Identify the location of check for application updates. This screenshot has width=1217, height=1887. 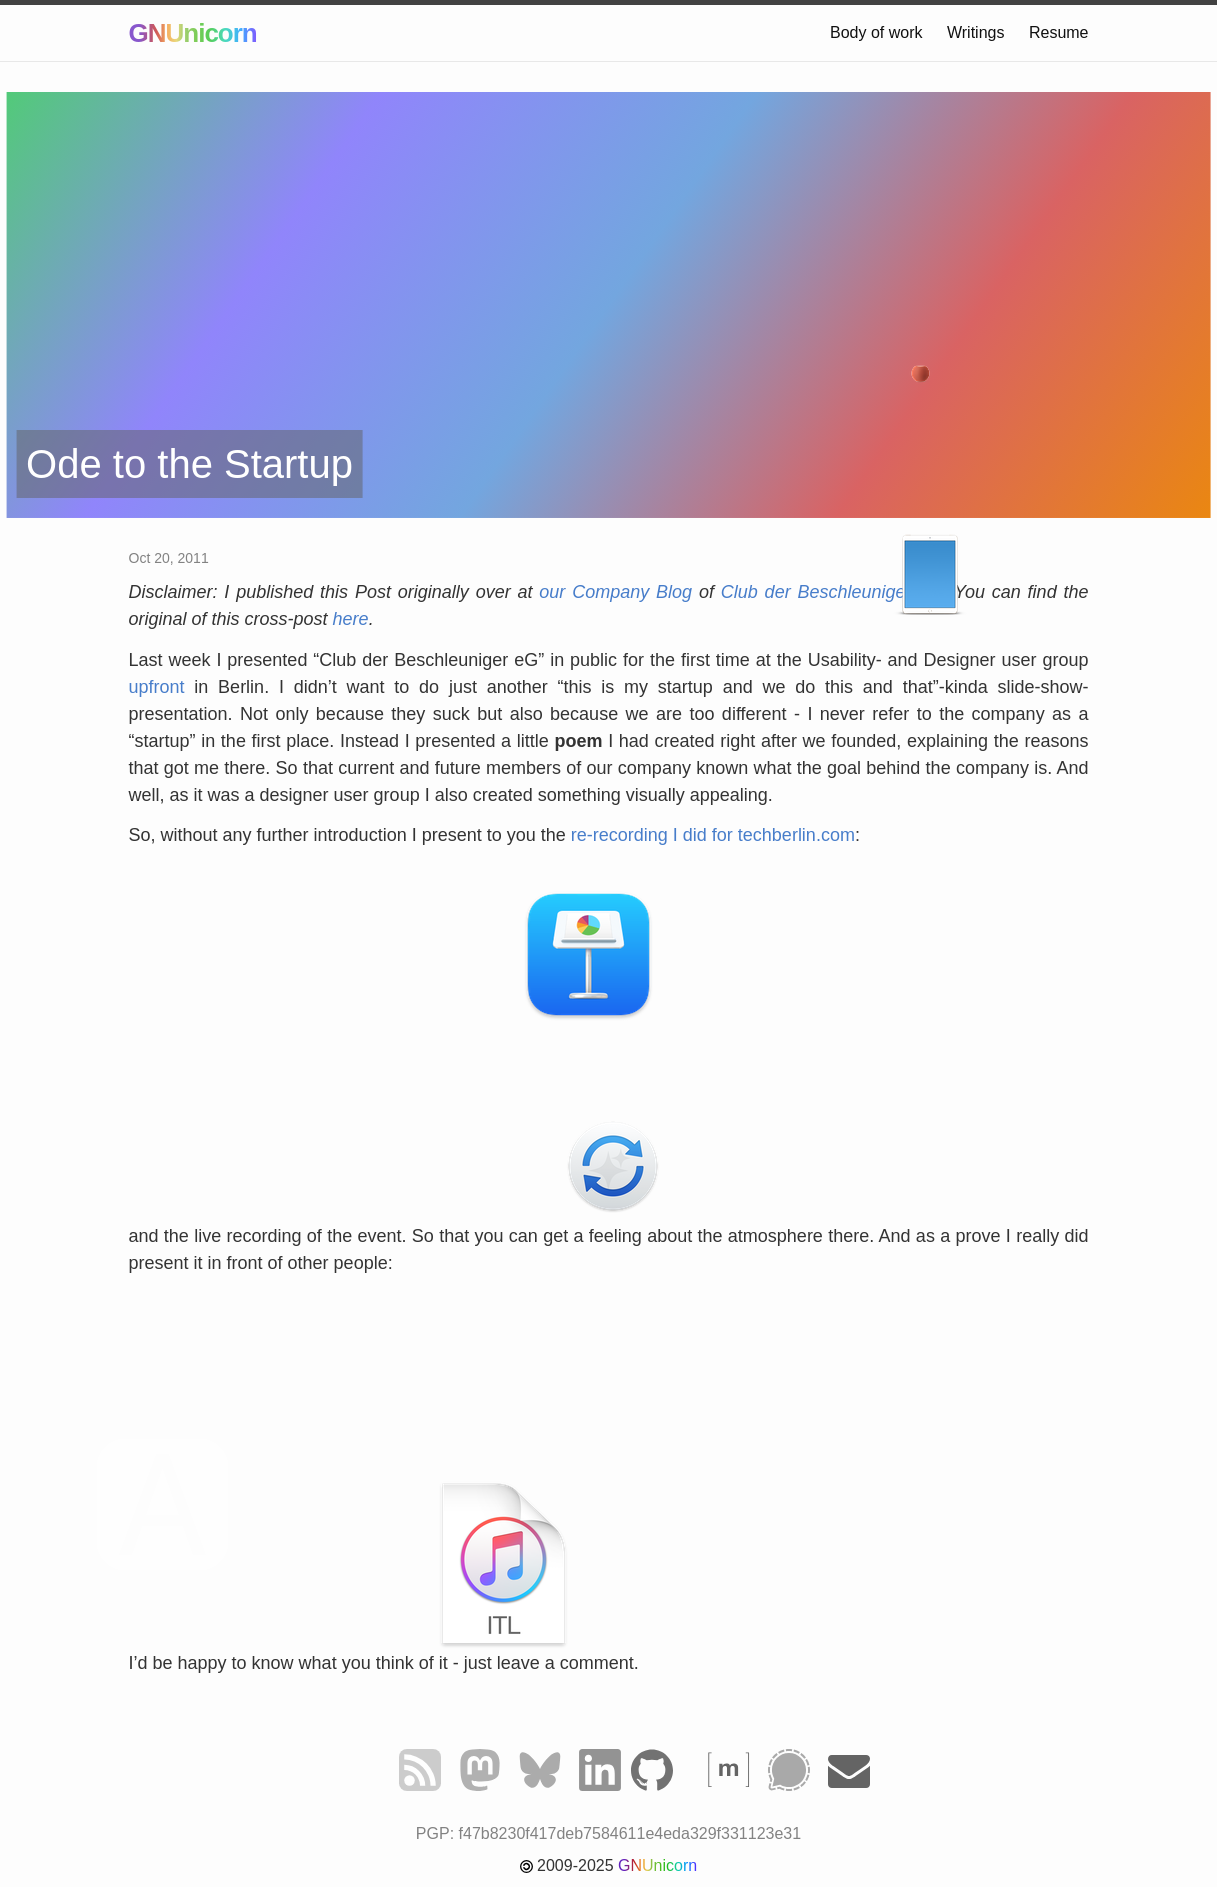
(613, 1166).